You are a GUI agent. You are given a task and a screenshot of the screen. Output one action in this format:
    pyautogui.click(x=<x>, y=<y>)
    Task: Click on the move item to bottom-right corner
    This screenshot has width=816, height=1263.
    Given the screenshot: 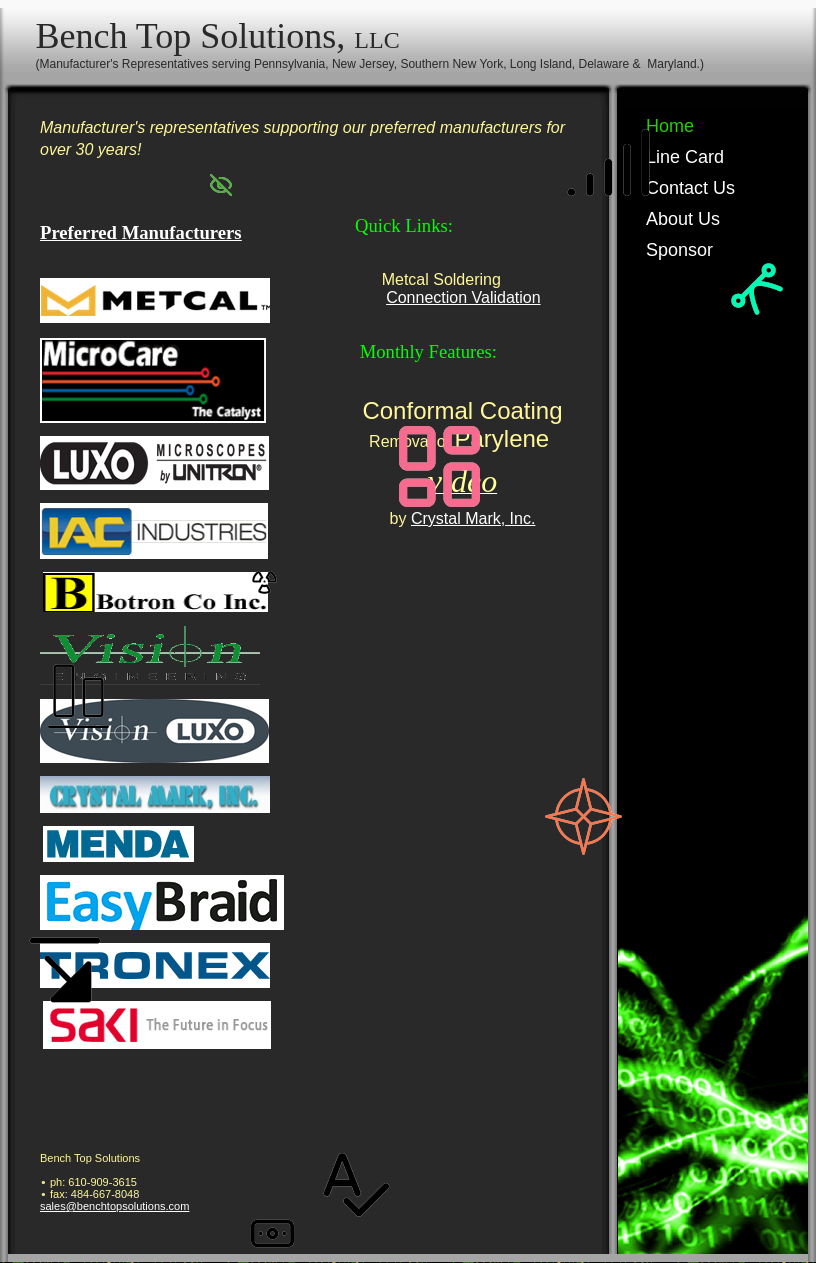 What is the action you would take?
    pyautogui.click(x=65, y=973)
    